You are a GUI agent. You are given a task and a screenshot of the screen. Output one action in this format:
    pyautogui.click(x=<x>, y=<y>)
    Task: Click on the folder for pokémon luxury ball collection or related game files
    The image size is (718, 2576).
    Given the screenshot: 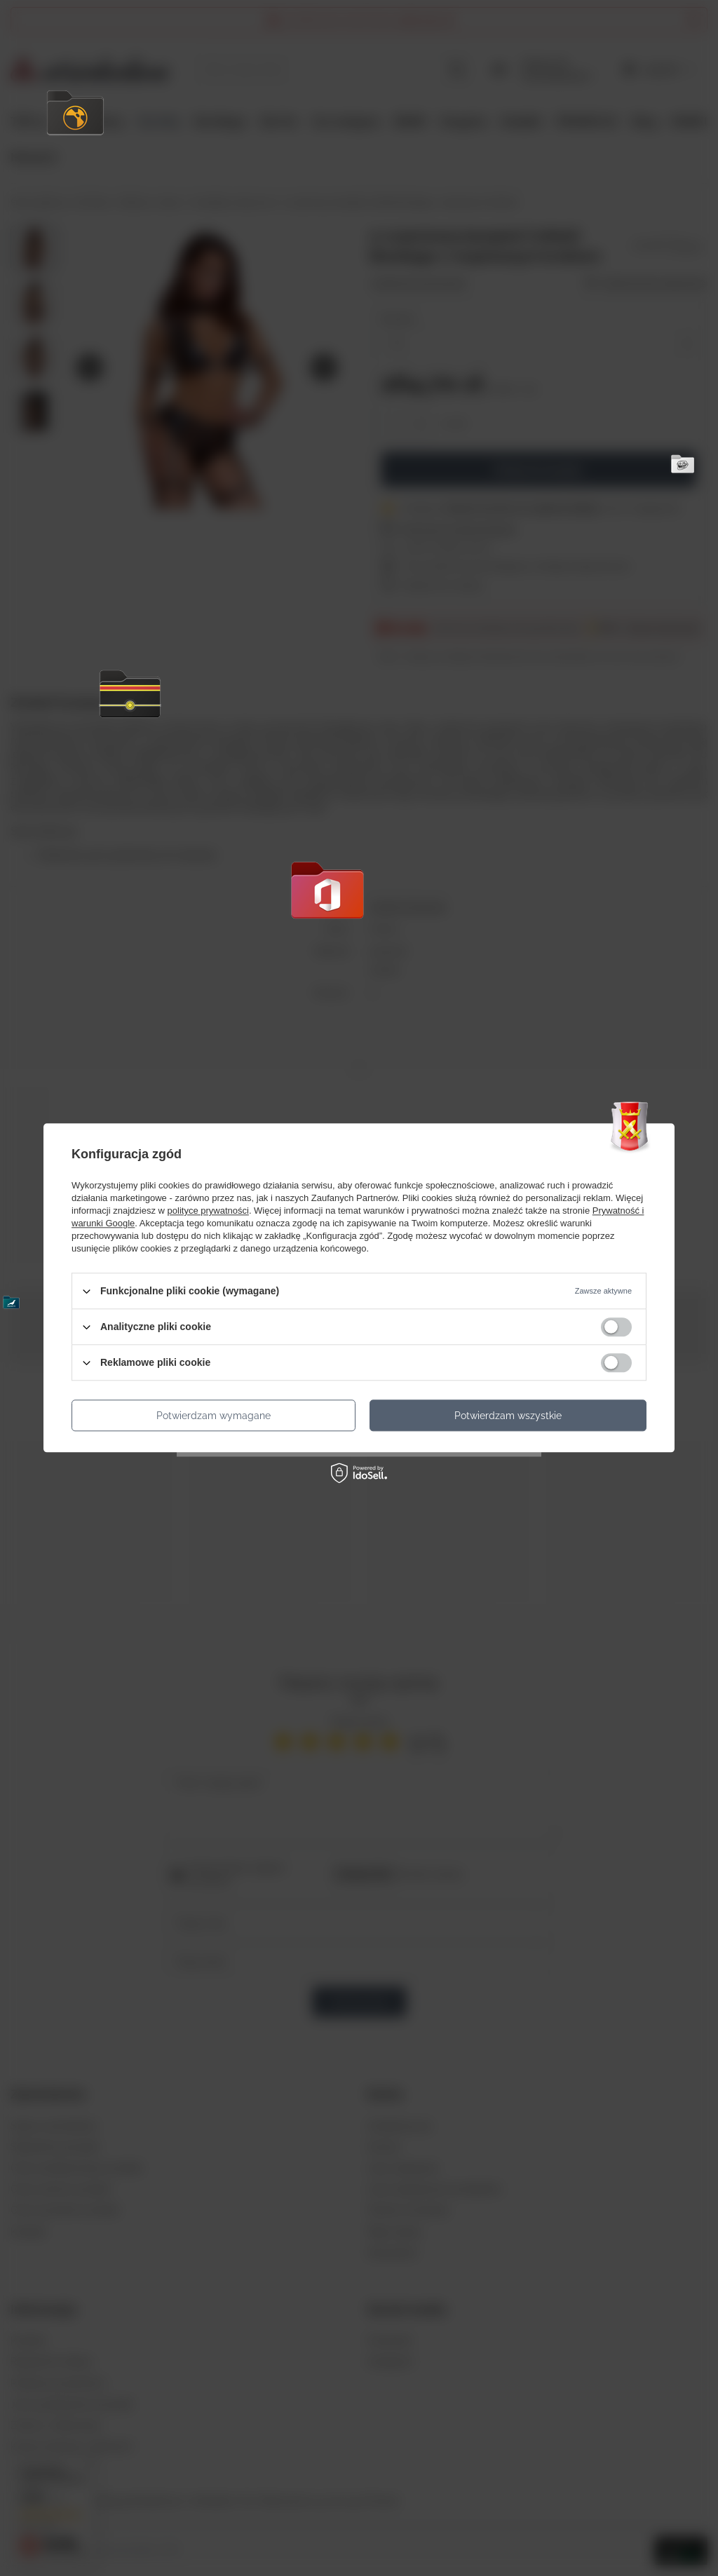 What is the action you would take?
    pyautogui.click(x=130, y=696)
    